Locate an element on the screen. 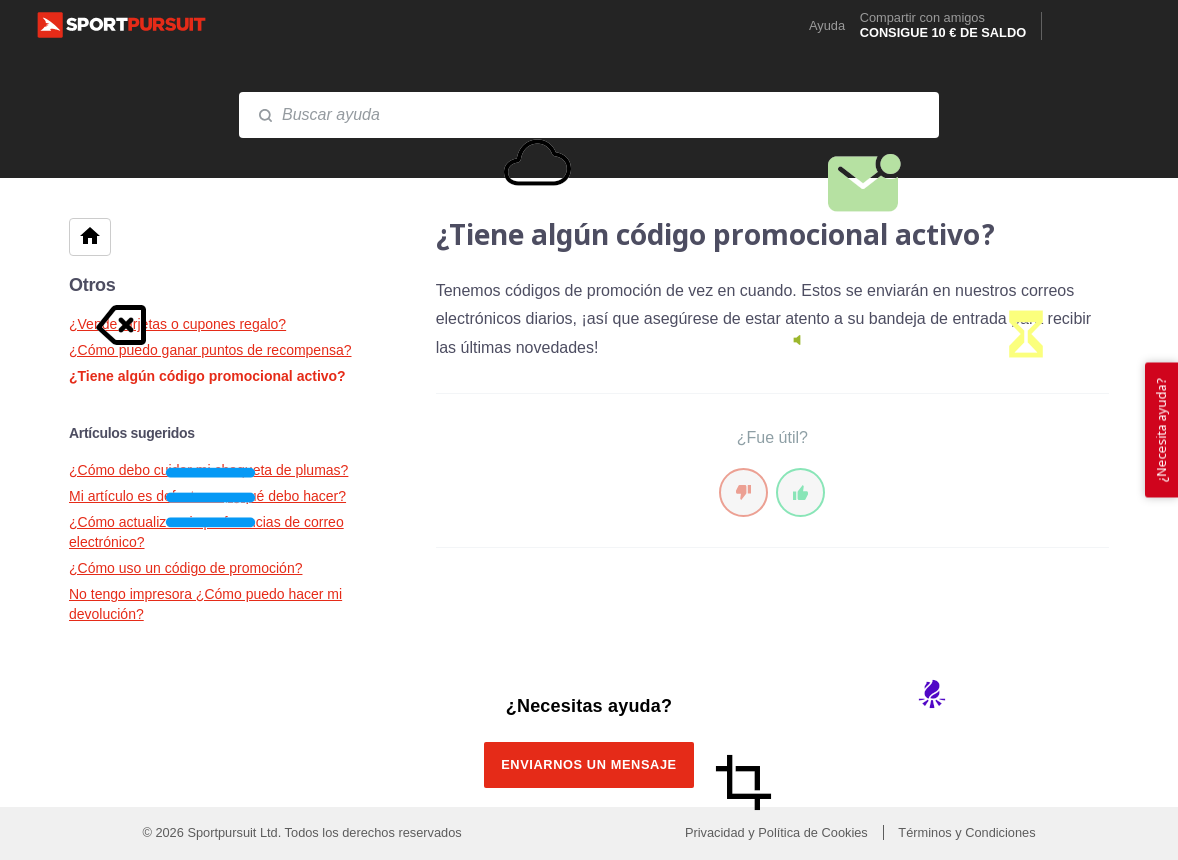 Image resolution: width=1178 pixels, height=860 pixels. indicates new unread email is located at coordinates (863, 184).